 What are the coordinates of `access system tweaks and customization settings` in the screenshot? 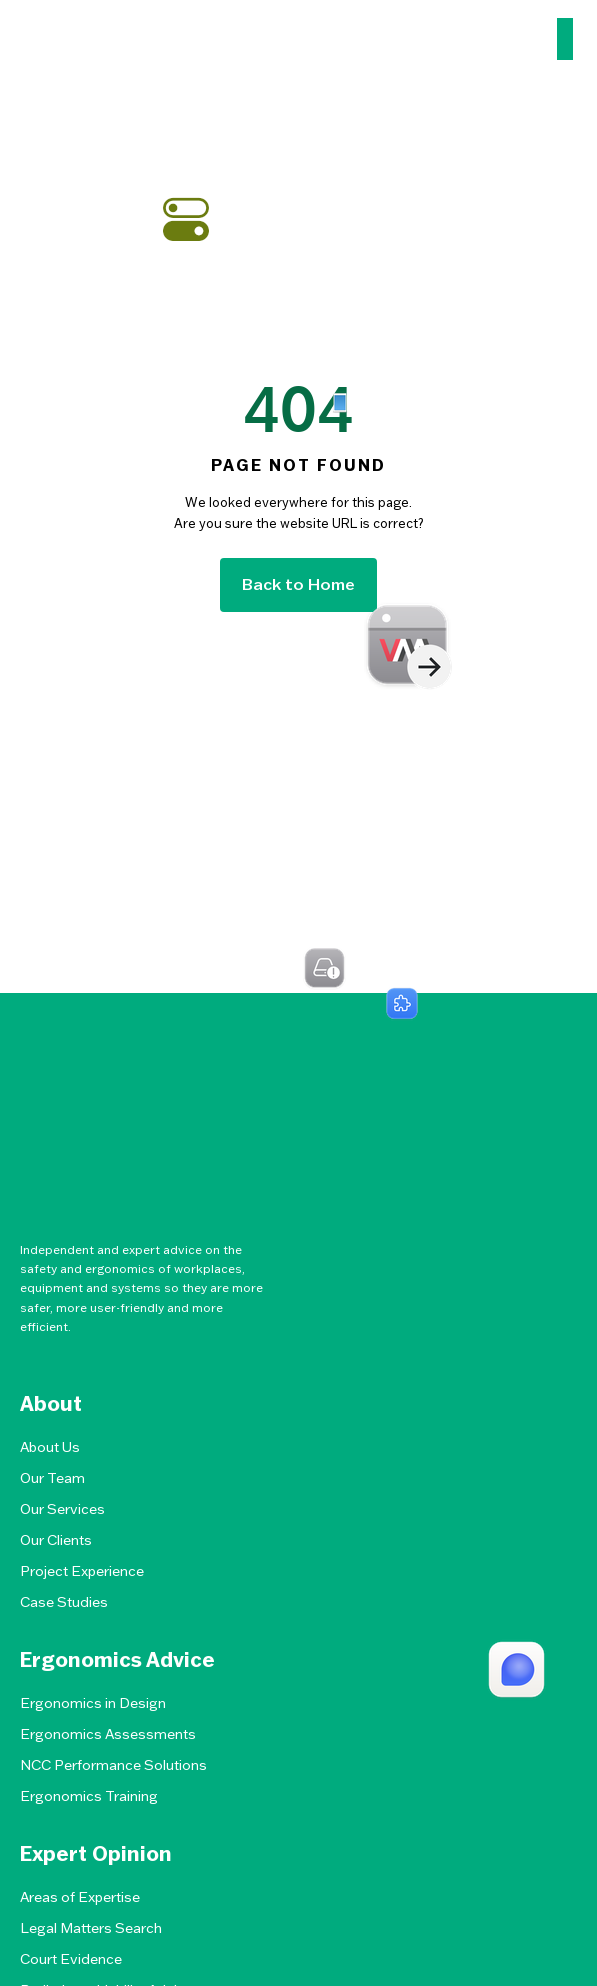 It's located at (186, 218).